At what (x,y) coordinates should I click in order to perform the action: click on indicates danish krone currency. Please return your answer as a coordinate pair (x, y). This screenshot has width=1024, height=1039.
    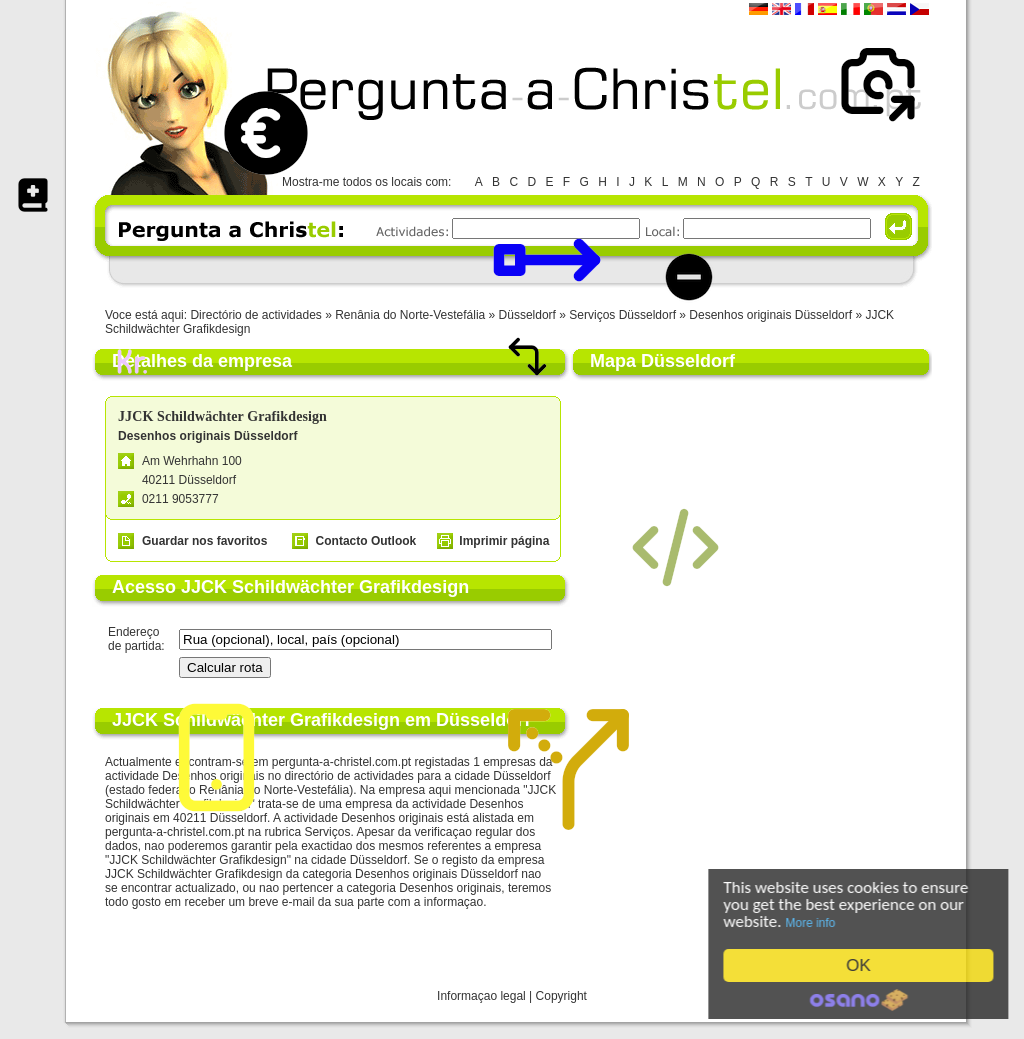
    Looking at the image, I should click on (131, 361).